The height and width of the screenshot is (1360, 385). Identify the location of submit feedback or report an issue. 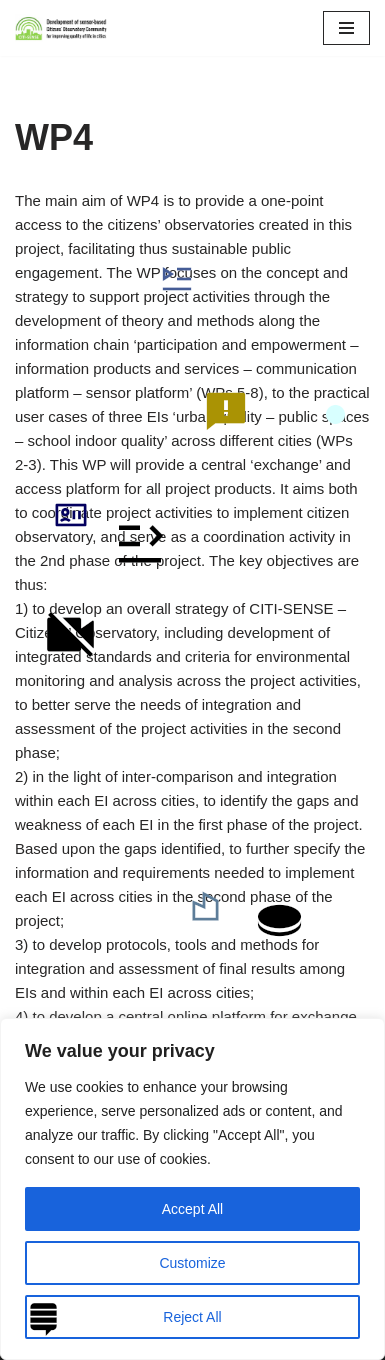
(226, 410).